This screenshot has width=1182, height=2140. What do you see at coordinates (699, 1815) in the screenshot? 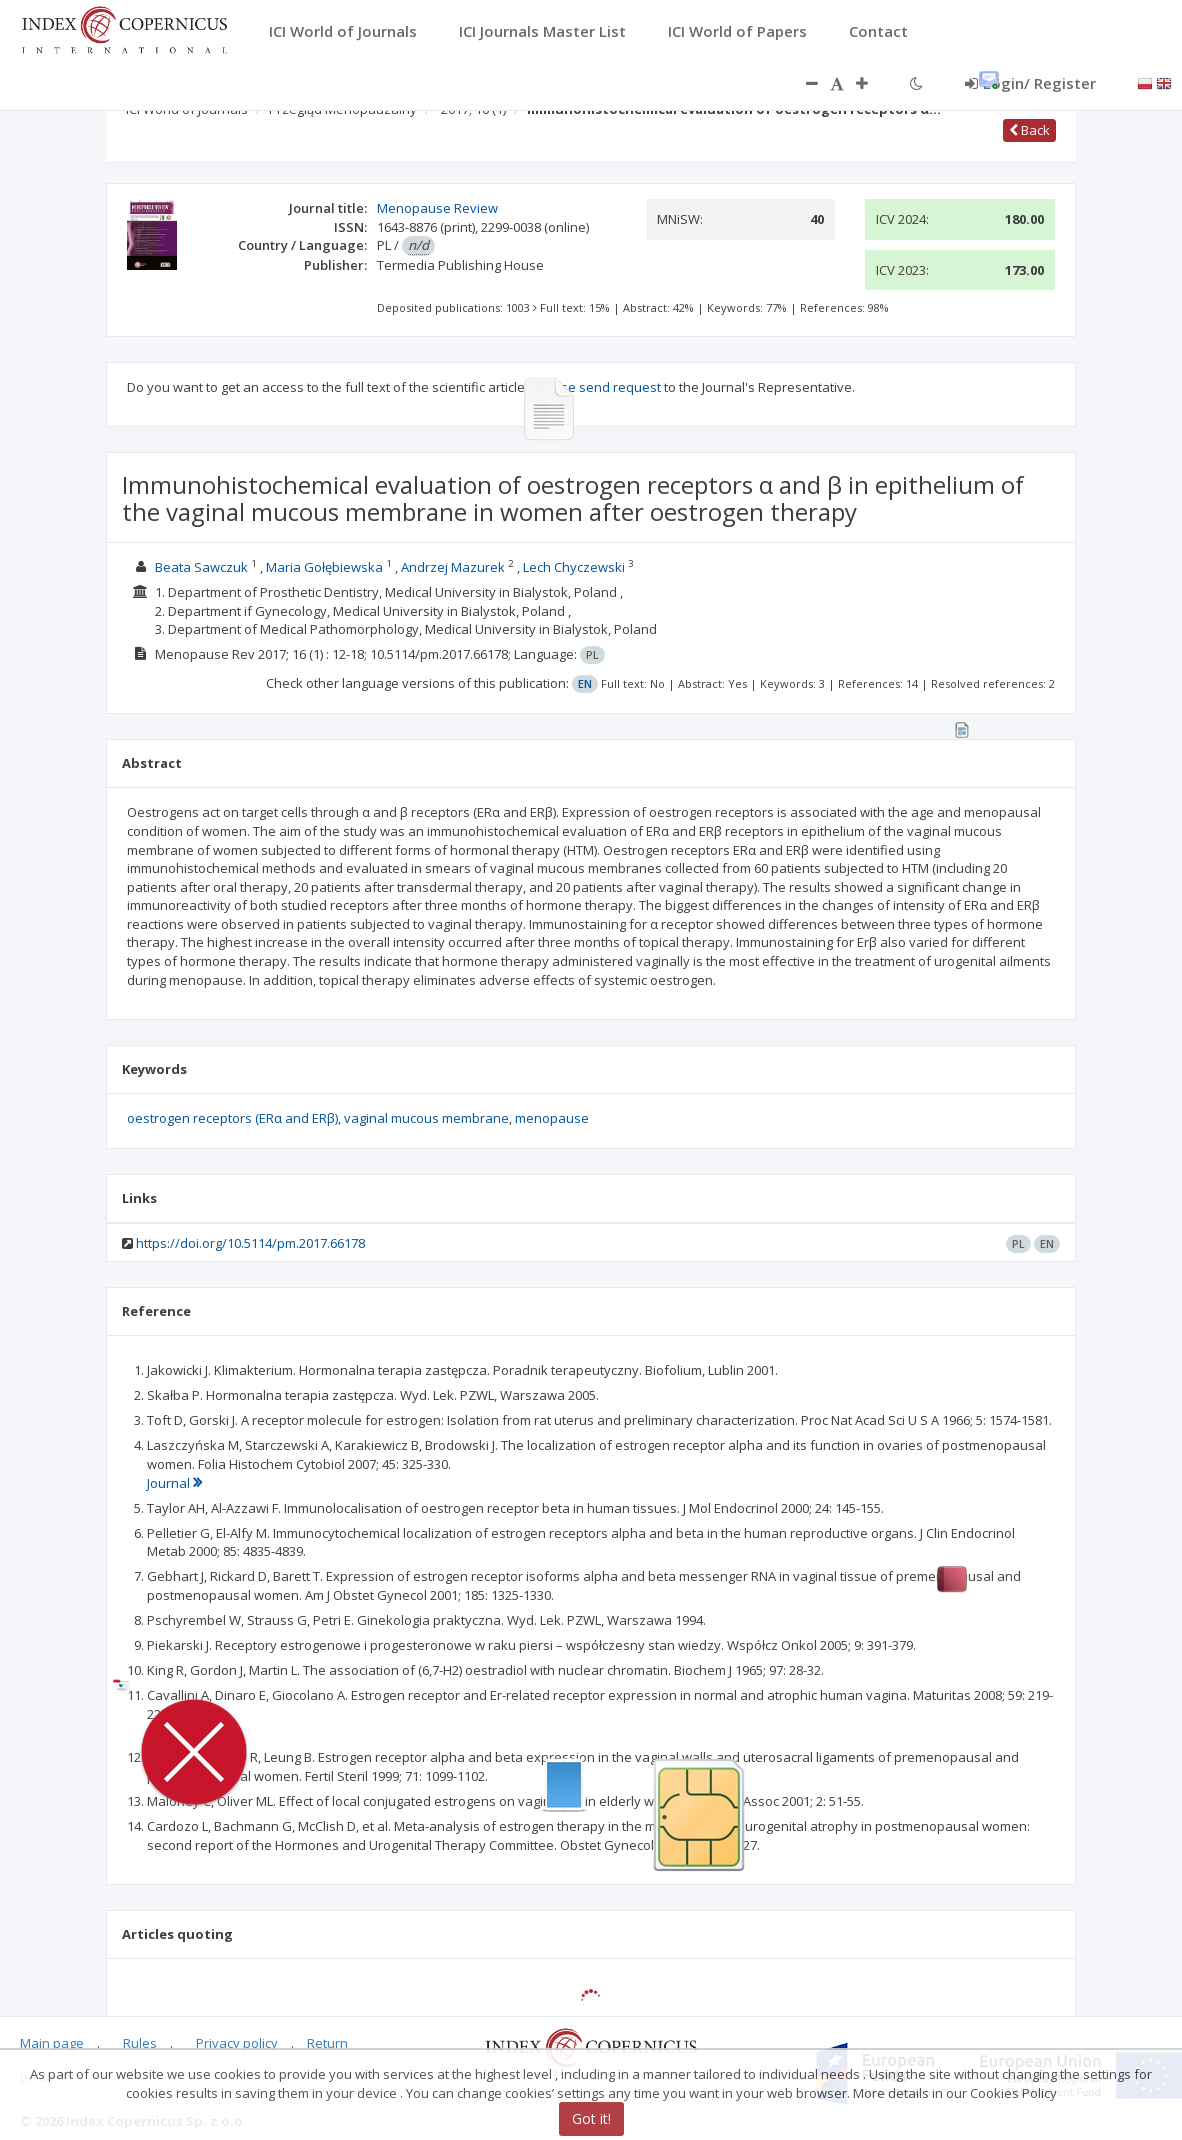
I see `manage SIM card authentication settings` at bounding box center [699, 1815].